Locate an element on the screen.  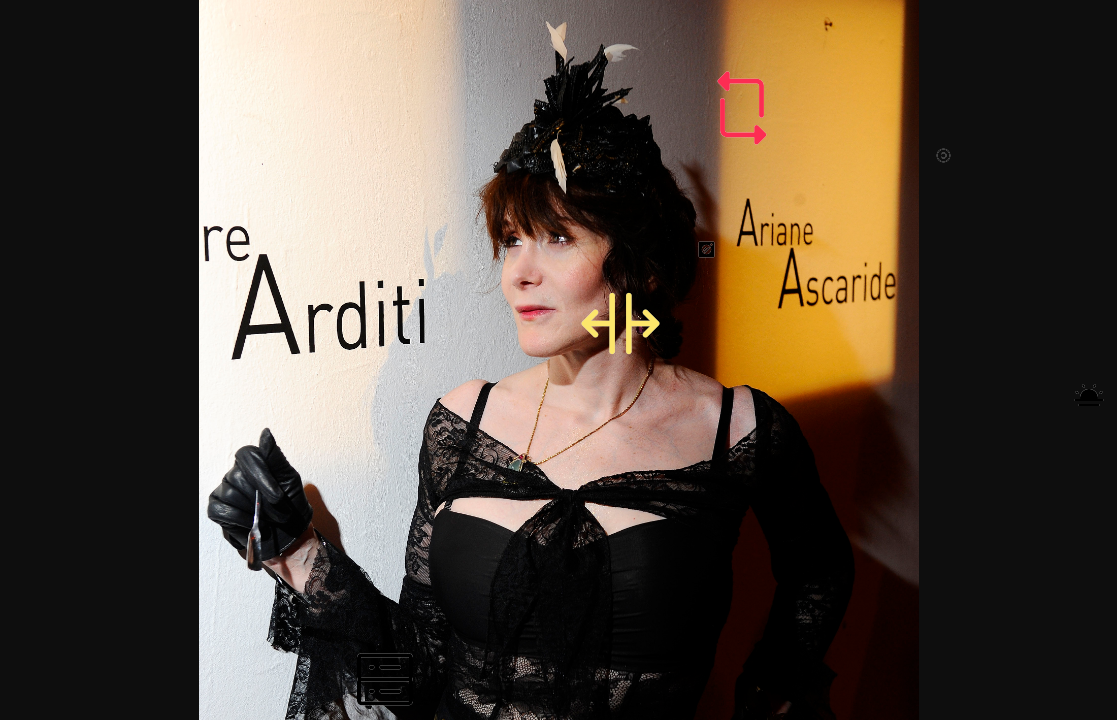
adjust horizontal split between panels is located at coordinates (620, 323).